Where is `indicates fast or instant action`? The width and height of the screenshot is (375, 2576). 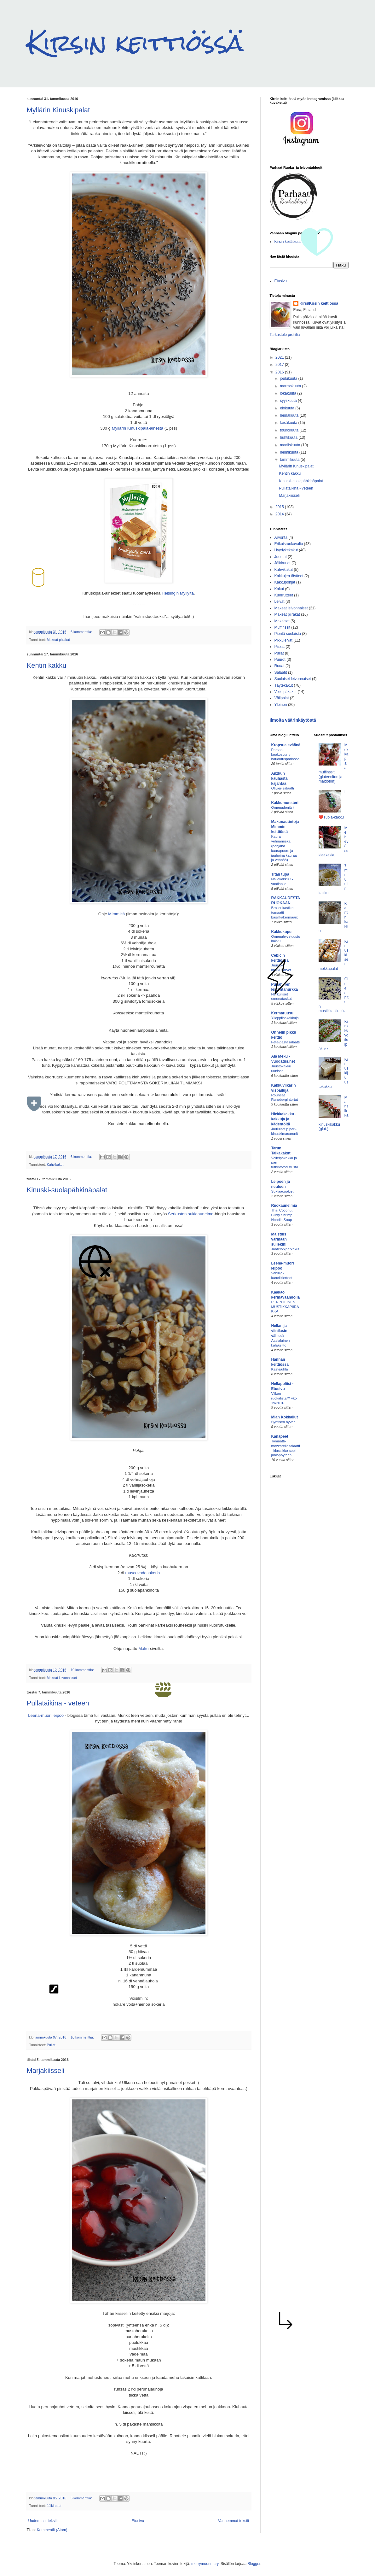 indicates fast or instant action is located at coordinates (280, 977).